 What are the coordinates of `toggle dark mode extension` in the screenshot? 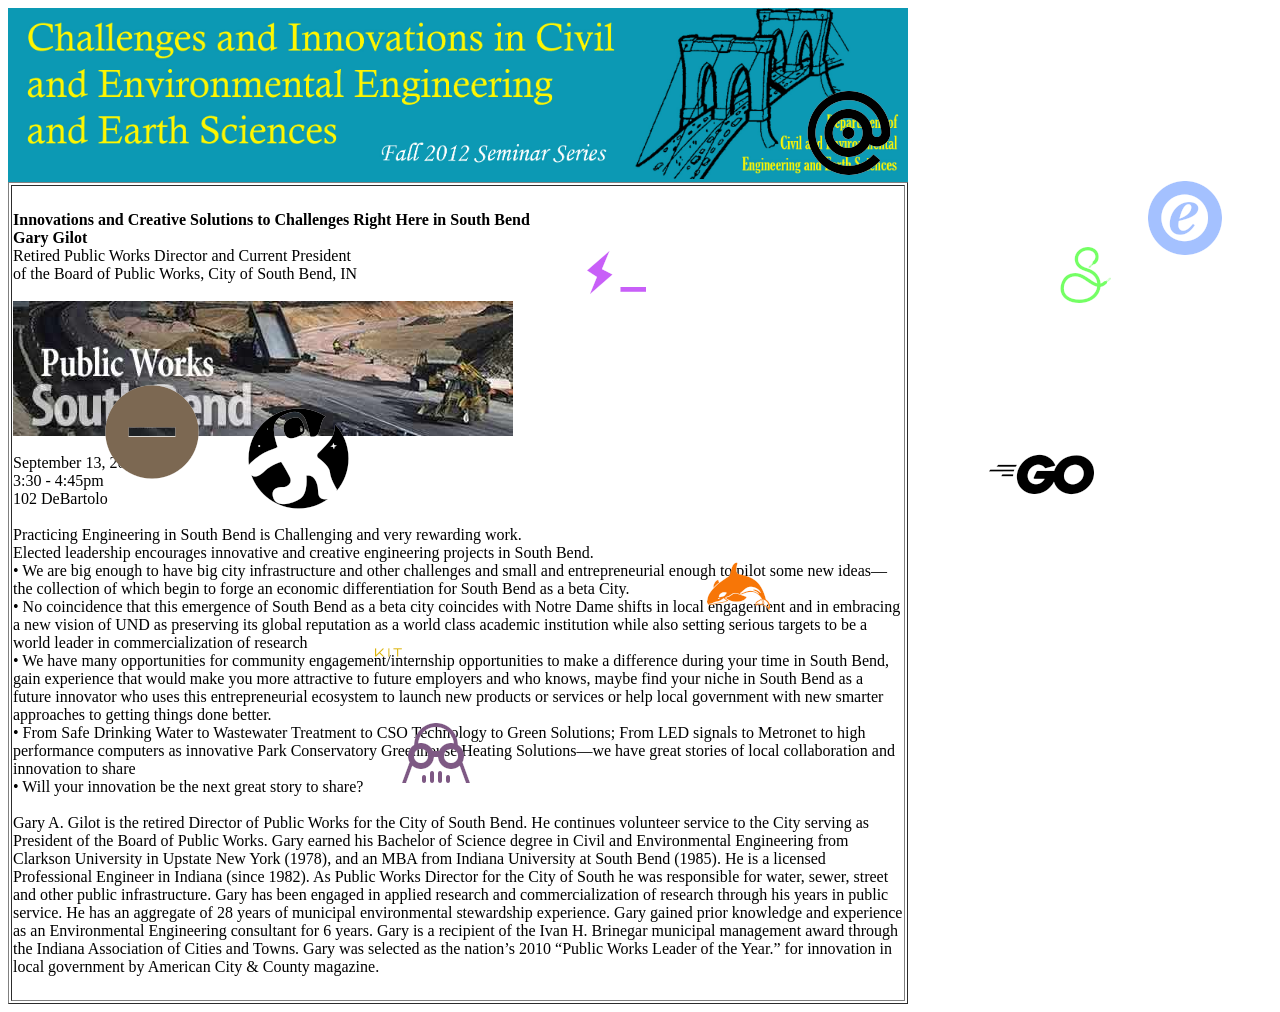 It's located at (436, 753).